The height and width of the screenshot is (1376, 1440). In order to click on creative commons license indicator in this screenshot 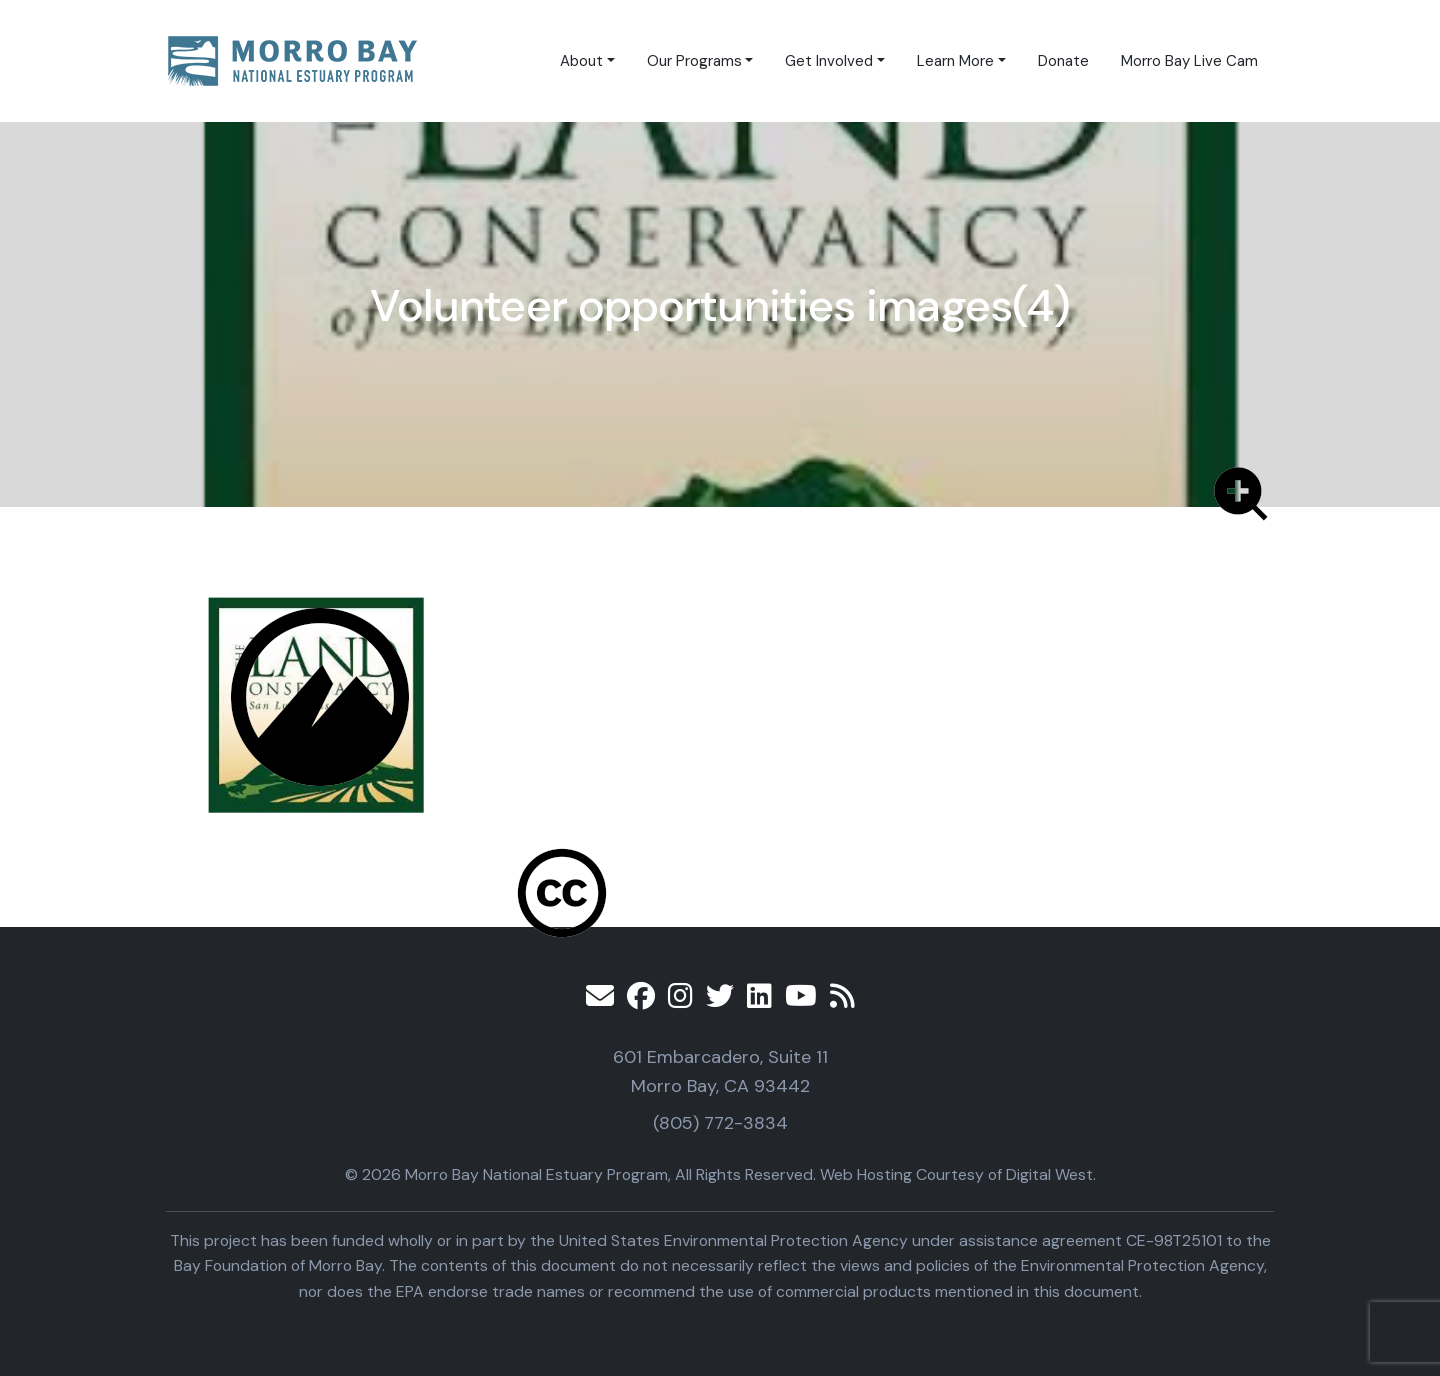, I will do `click(562, 893)`.